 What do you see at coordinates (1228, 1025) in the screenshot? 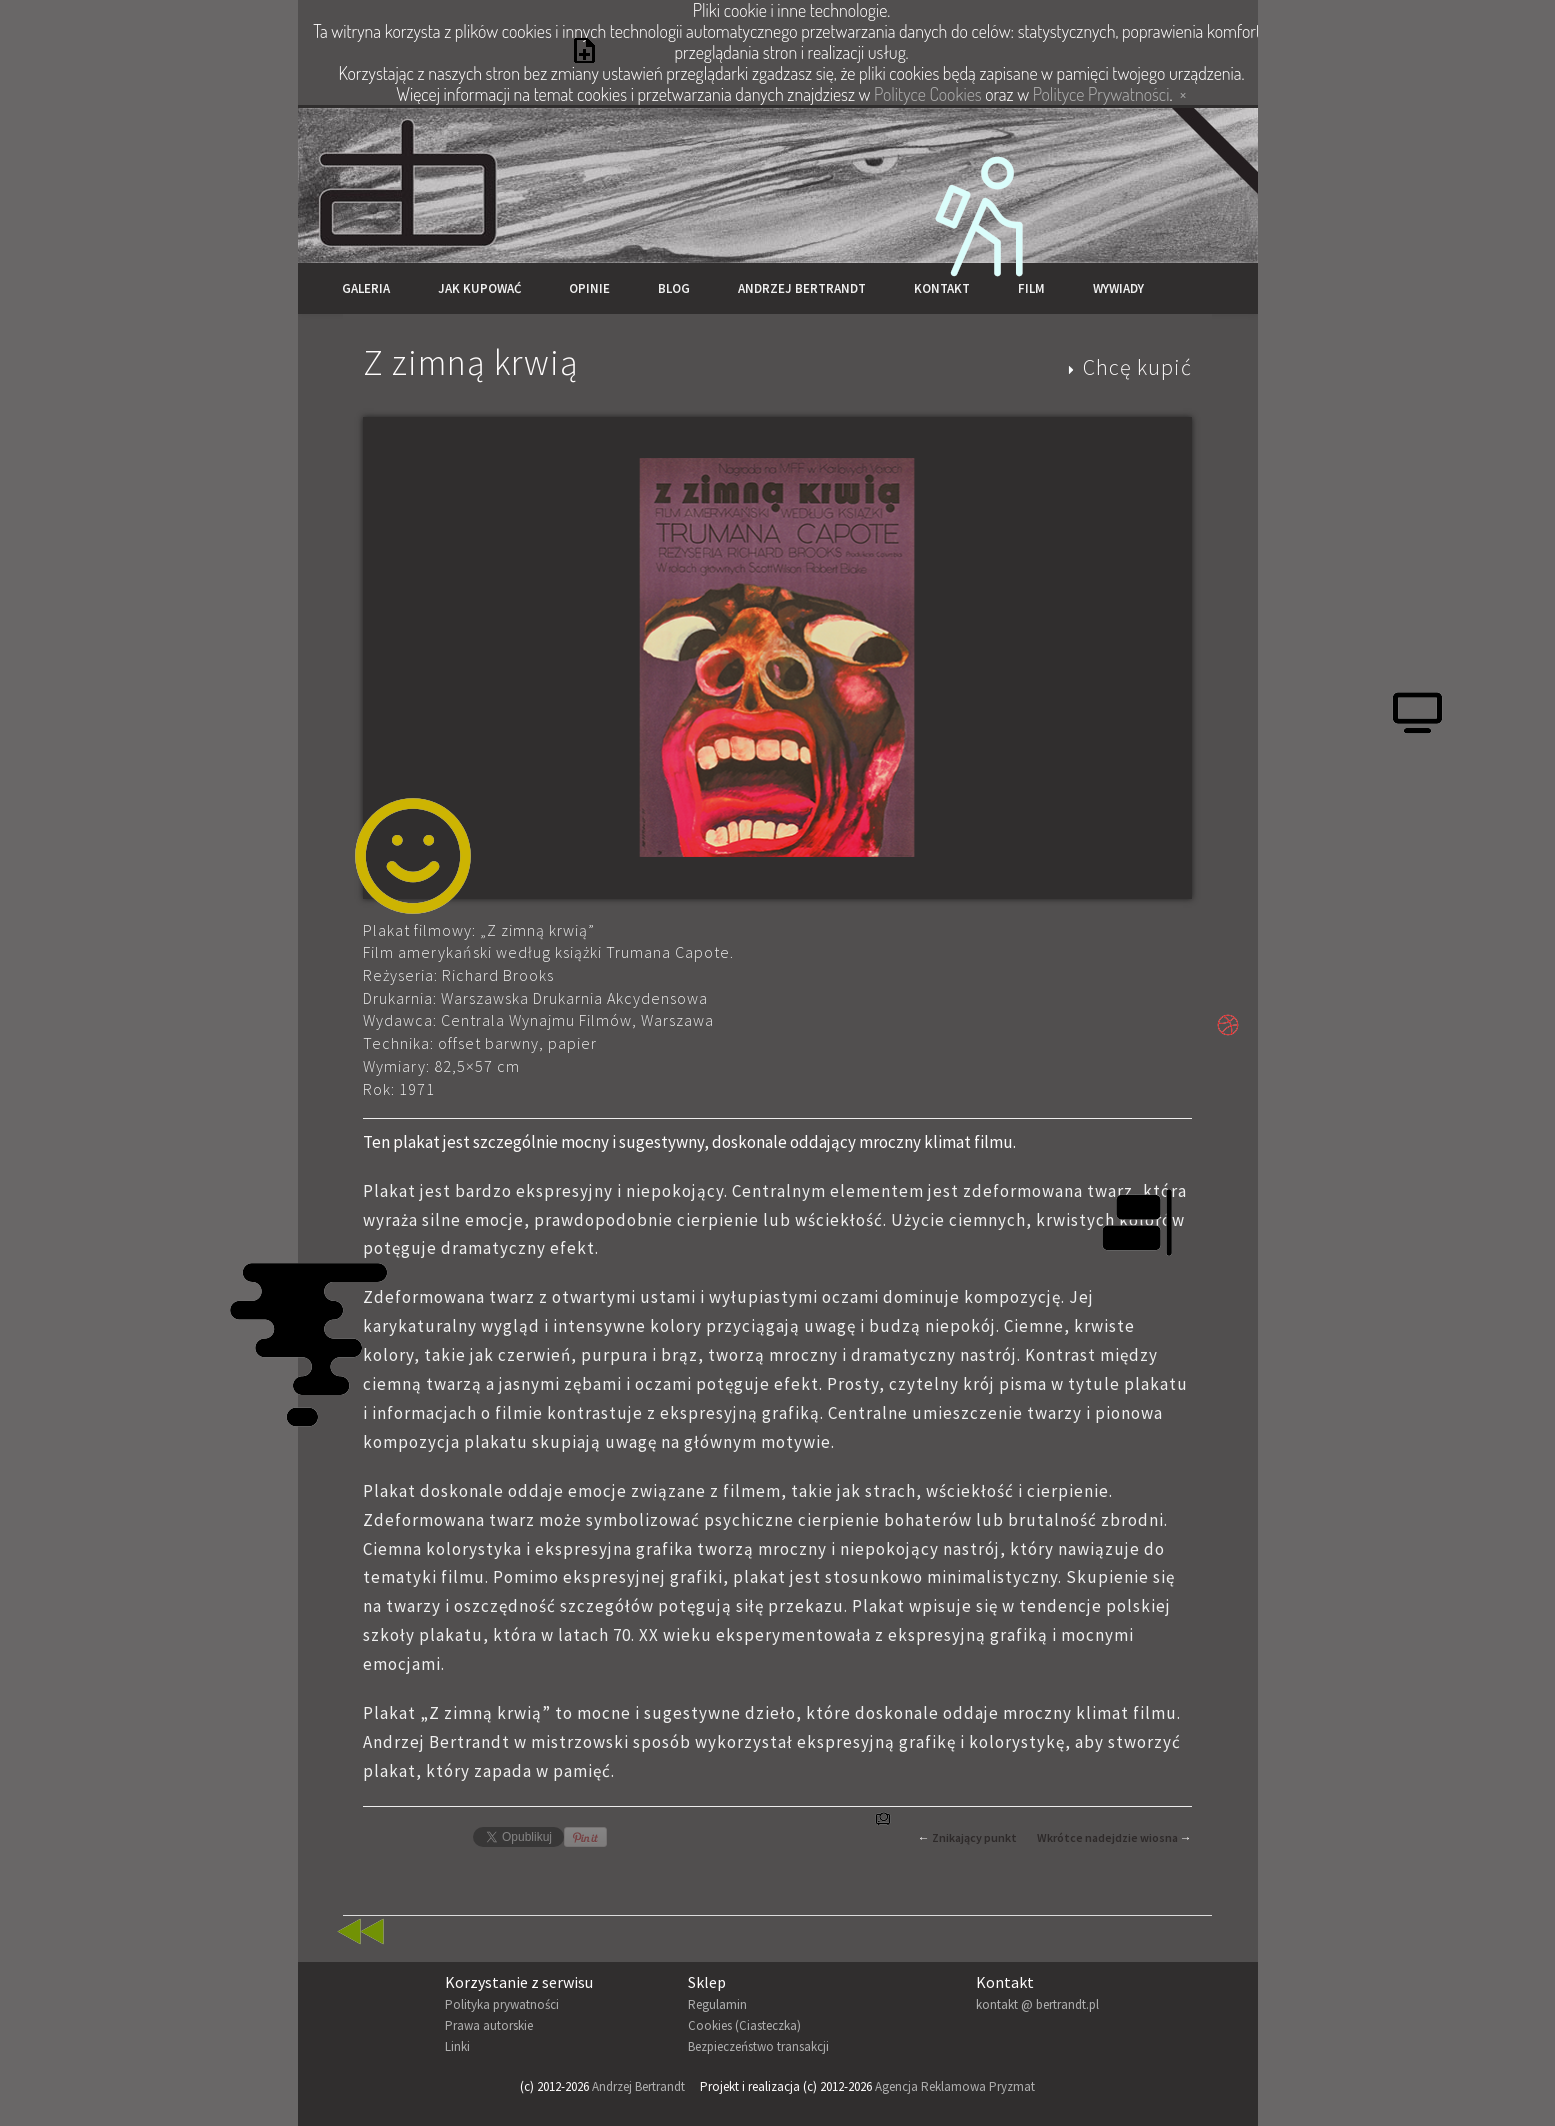
I see `visit dribbble profile or portfolio` at bounding box center [1228, 1025].